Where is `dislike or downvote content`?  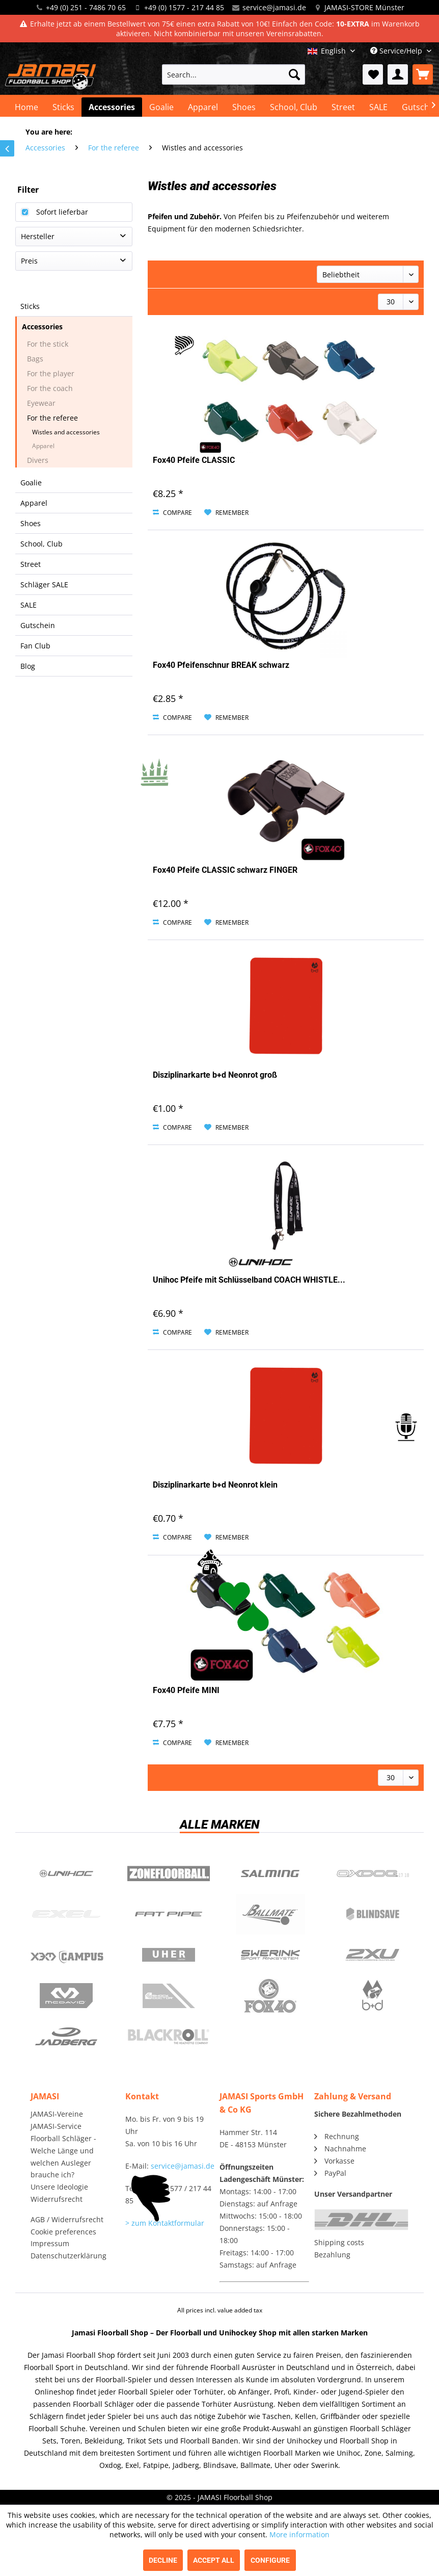
dislike or downvote content is located at coordinates (151, 2198).